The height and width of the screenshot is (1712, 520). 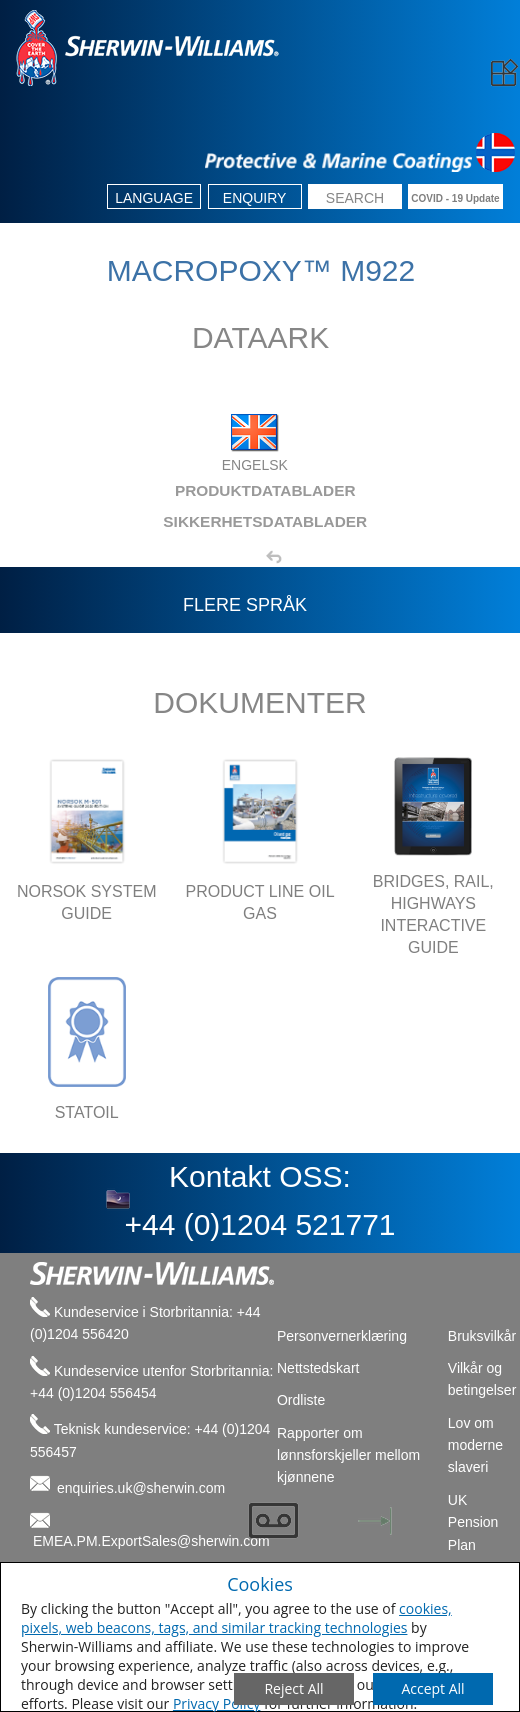 What do you see at coordinates (274, 557) in the screenshot?
I see `undo the last action` at bounding box center [274, 557].